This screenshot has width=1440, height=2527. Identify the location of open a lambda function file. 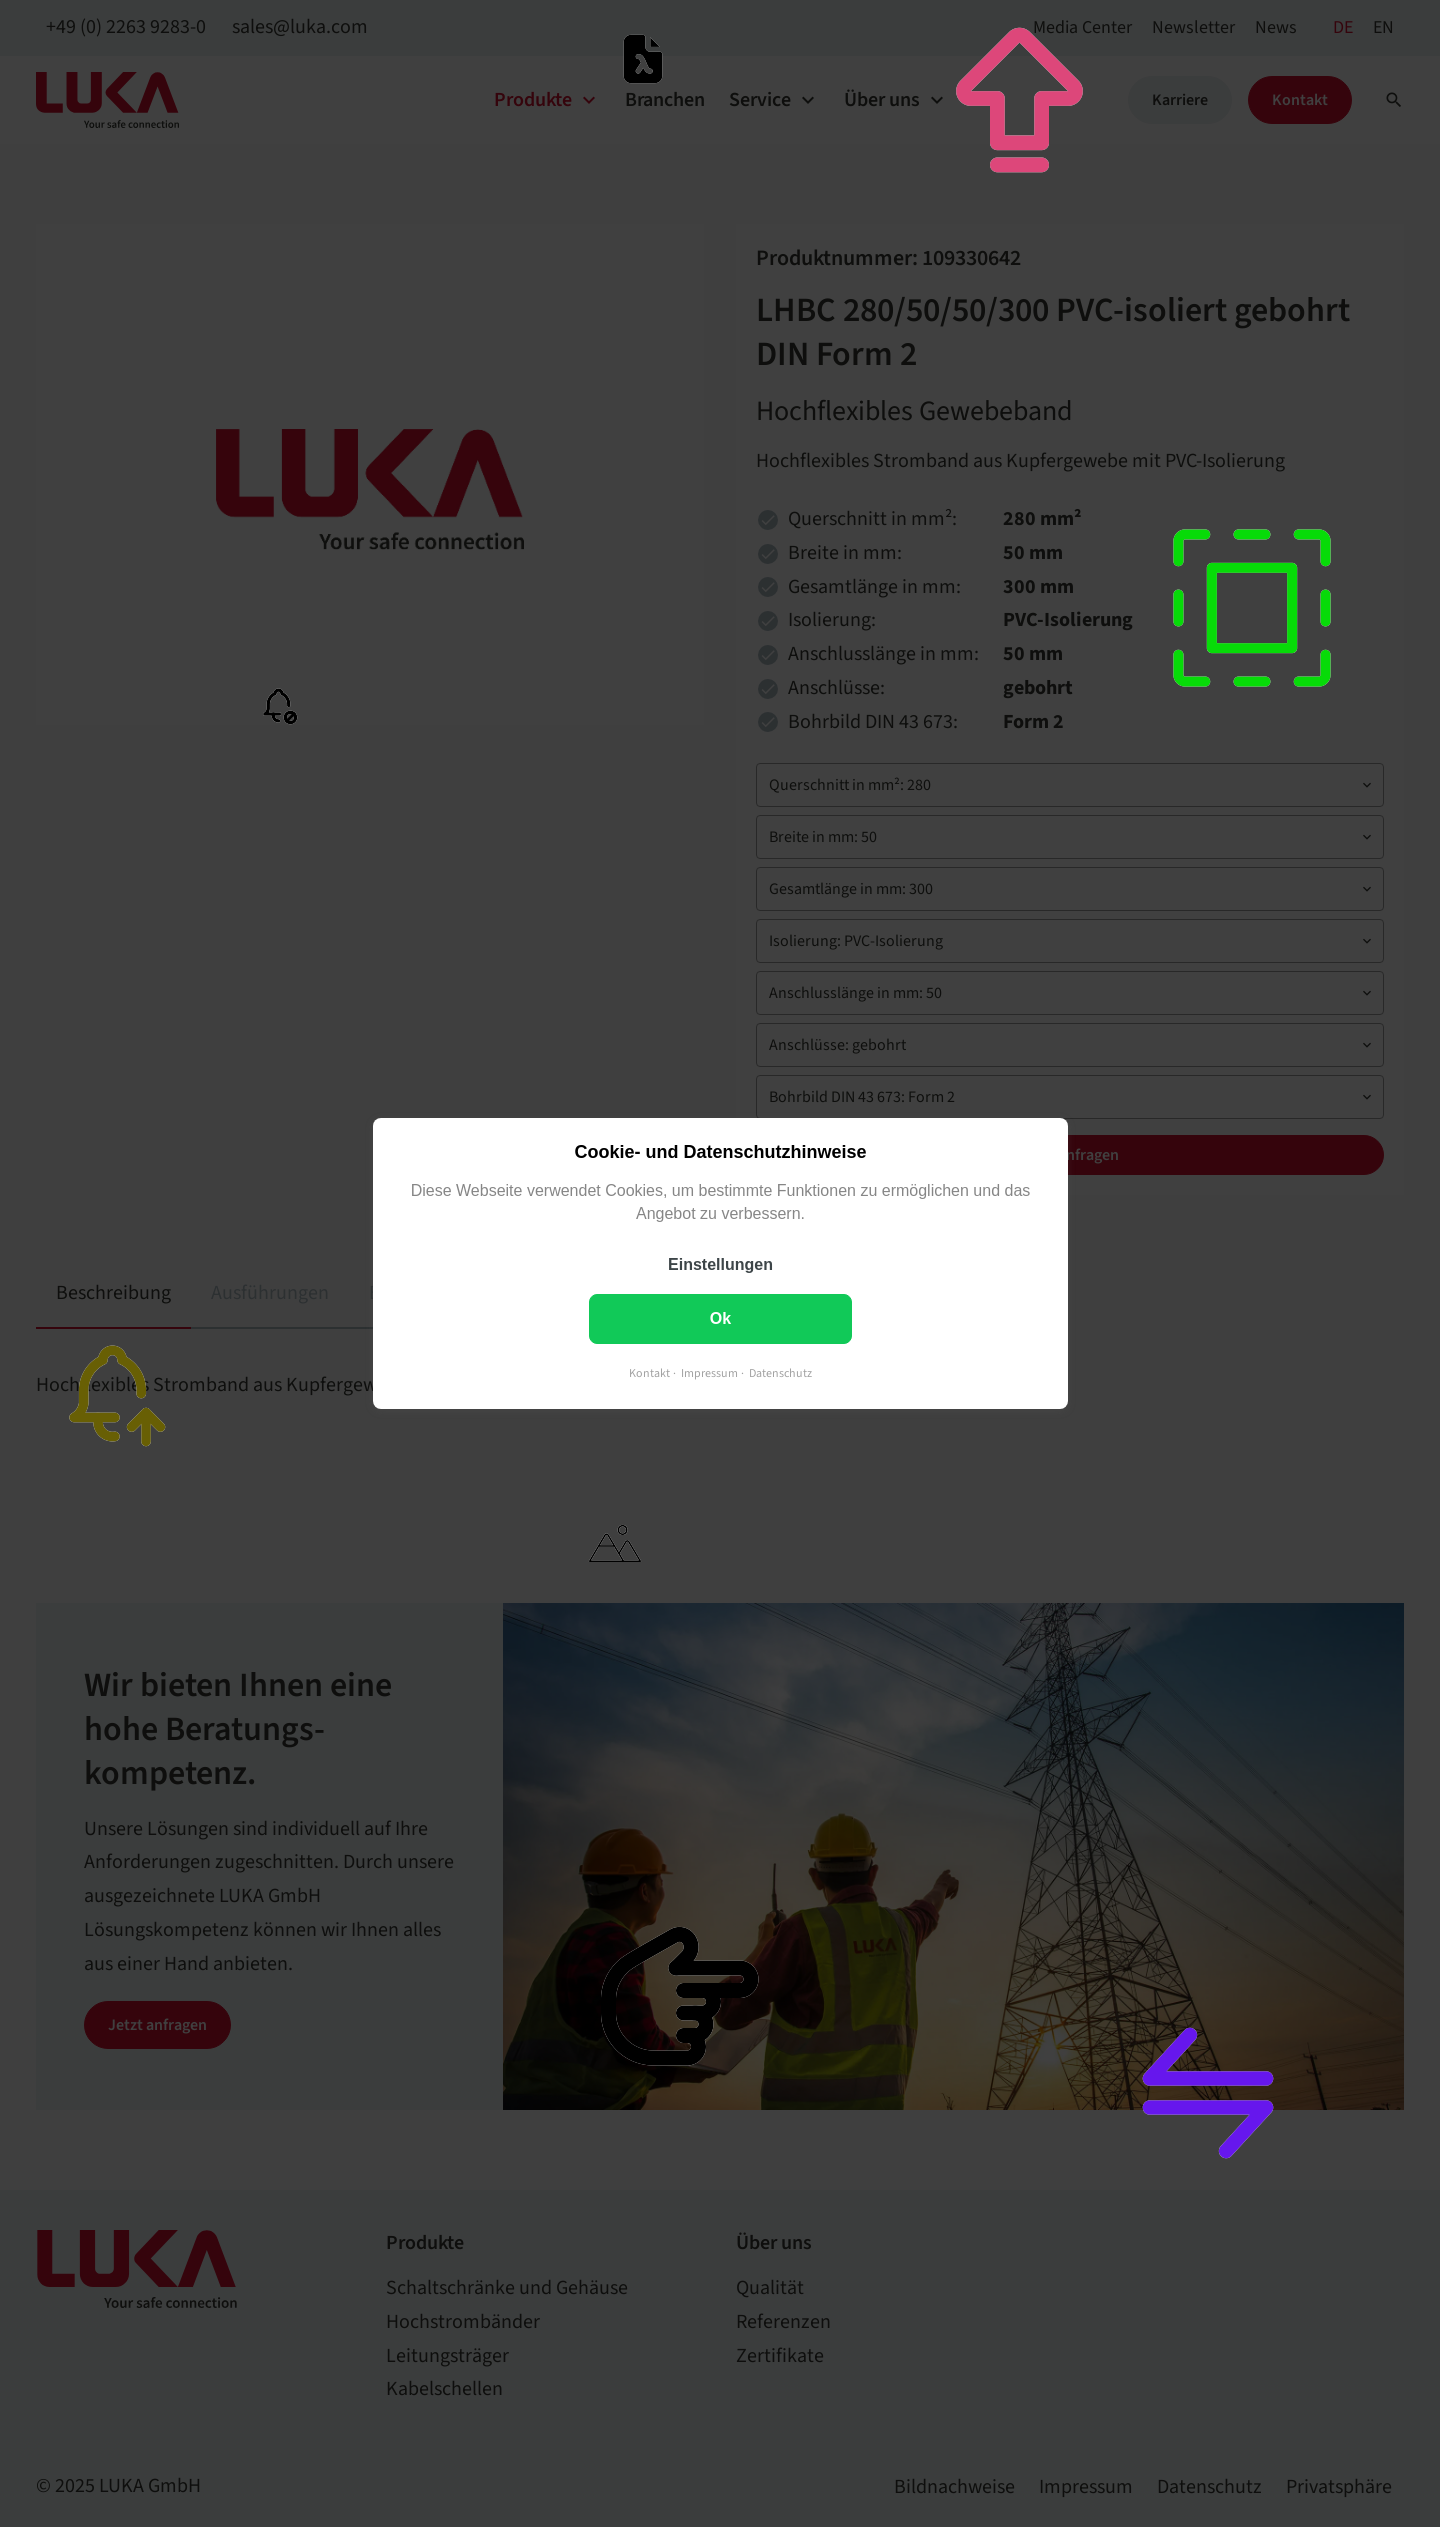
(643, 59).